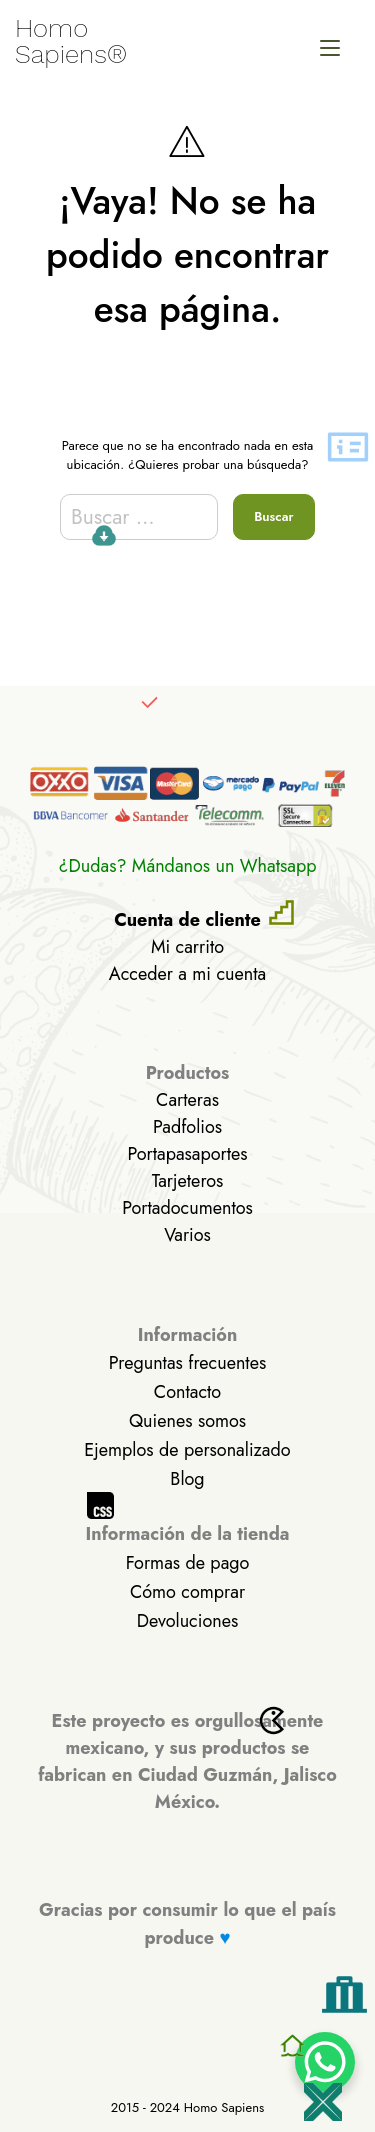 This screenshot has width=375, height=2132. Describe the element at coordinates (323, 2102) in the screenshot. I see `visx data visualization library logo` at that location.